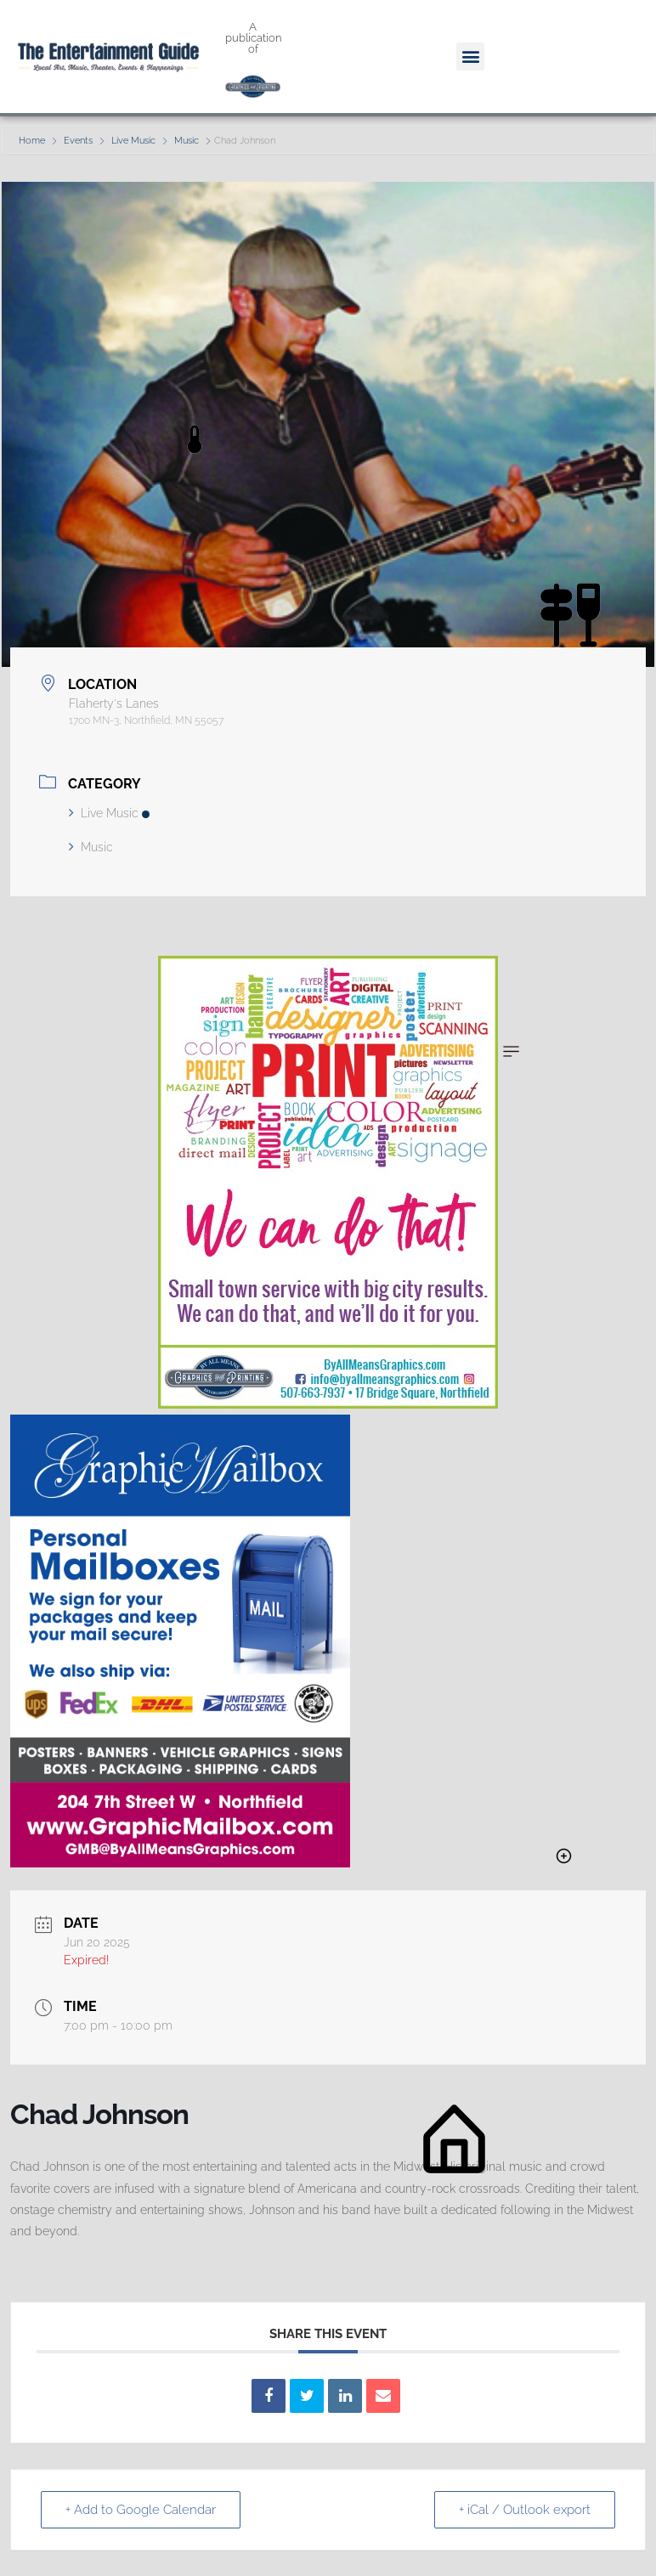 This screenshot has height=2576, width=656. I want to click on open navigation menu, so click(511, 1051).